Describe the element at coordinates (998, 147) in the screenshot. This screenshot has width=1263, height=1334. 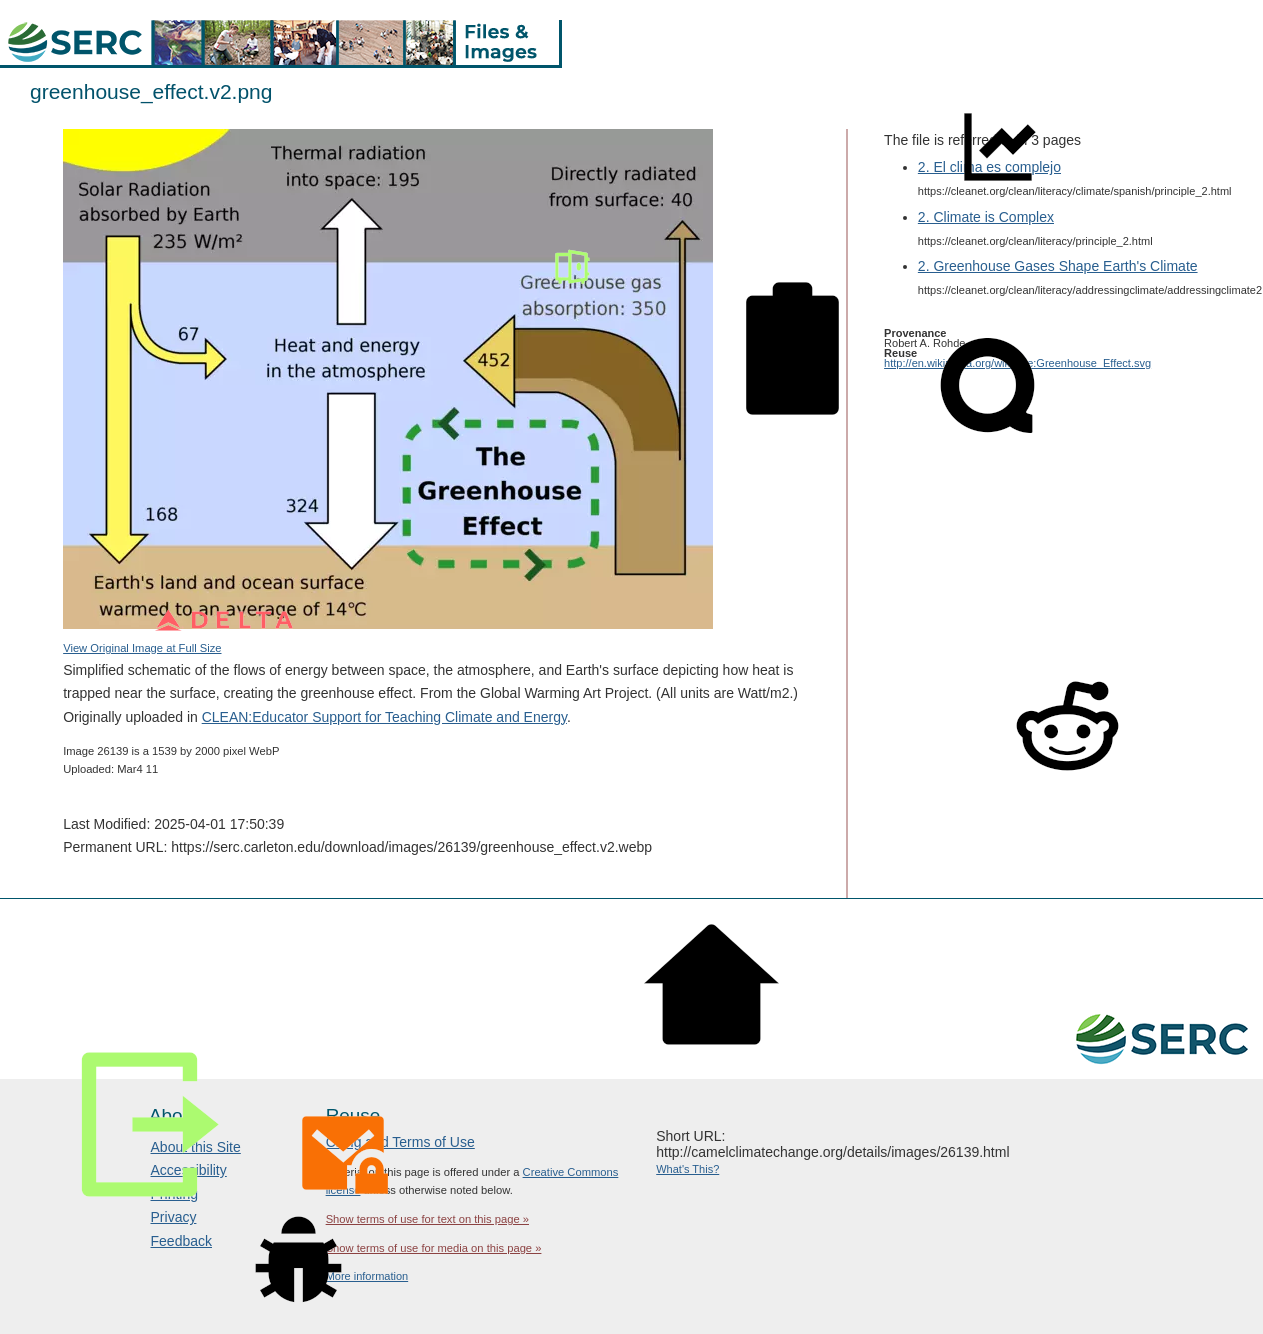
I see `view analytics and performance trends` at that location.